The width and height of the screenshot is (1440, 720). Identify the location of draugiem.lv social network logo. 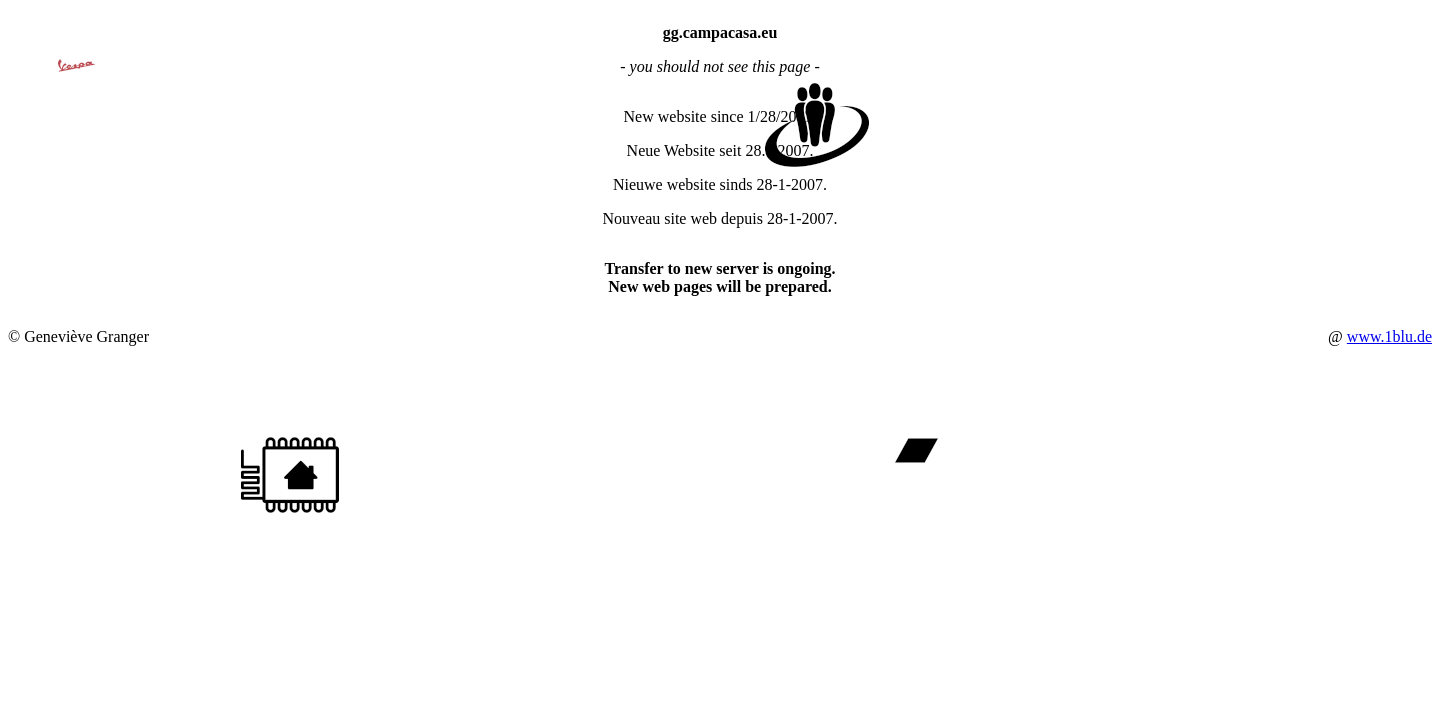
(817, 125).